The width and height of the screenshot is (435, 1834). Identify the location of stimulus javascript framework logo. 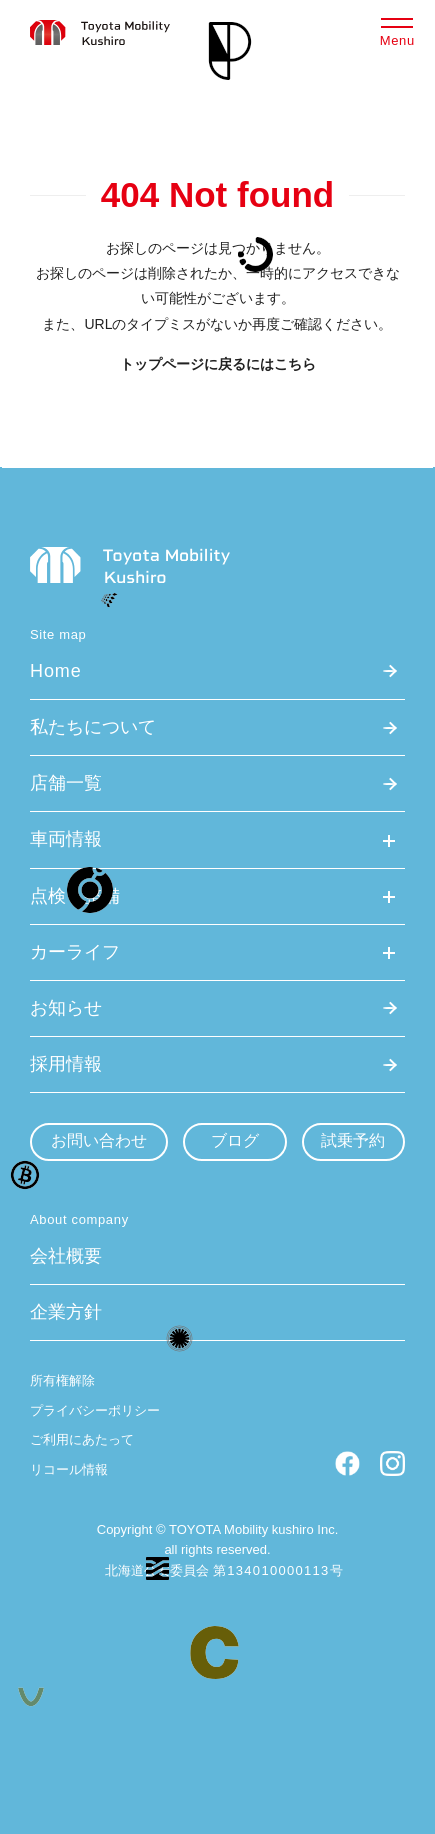
(157, 1568).